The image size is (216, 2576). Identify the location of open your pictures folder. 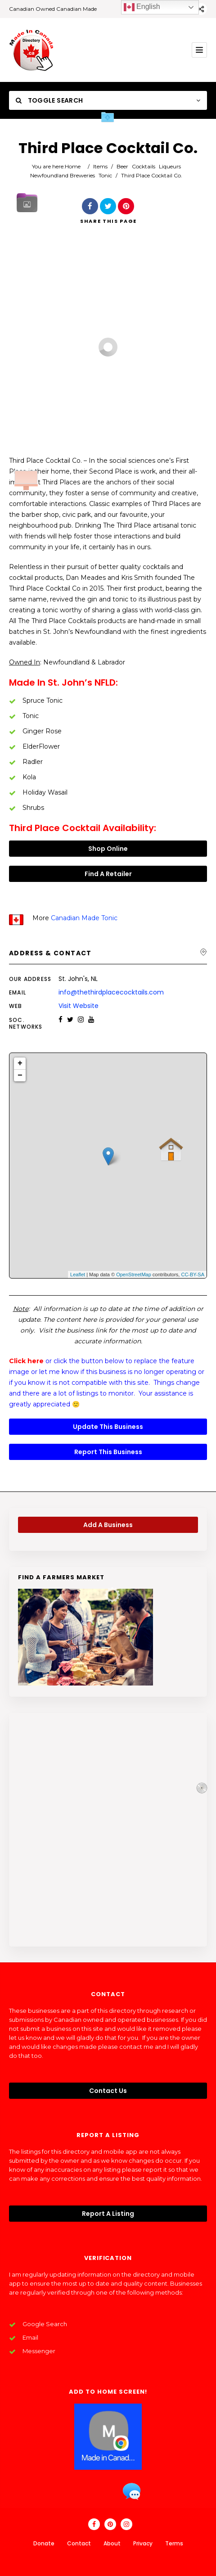
(27, 203).